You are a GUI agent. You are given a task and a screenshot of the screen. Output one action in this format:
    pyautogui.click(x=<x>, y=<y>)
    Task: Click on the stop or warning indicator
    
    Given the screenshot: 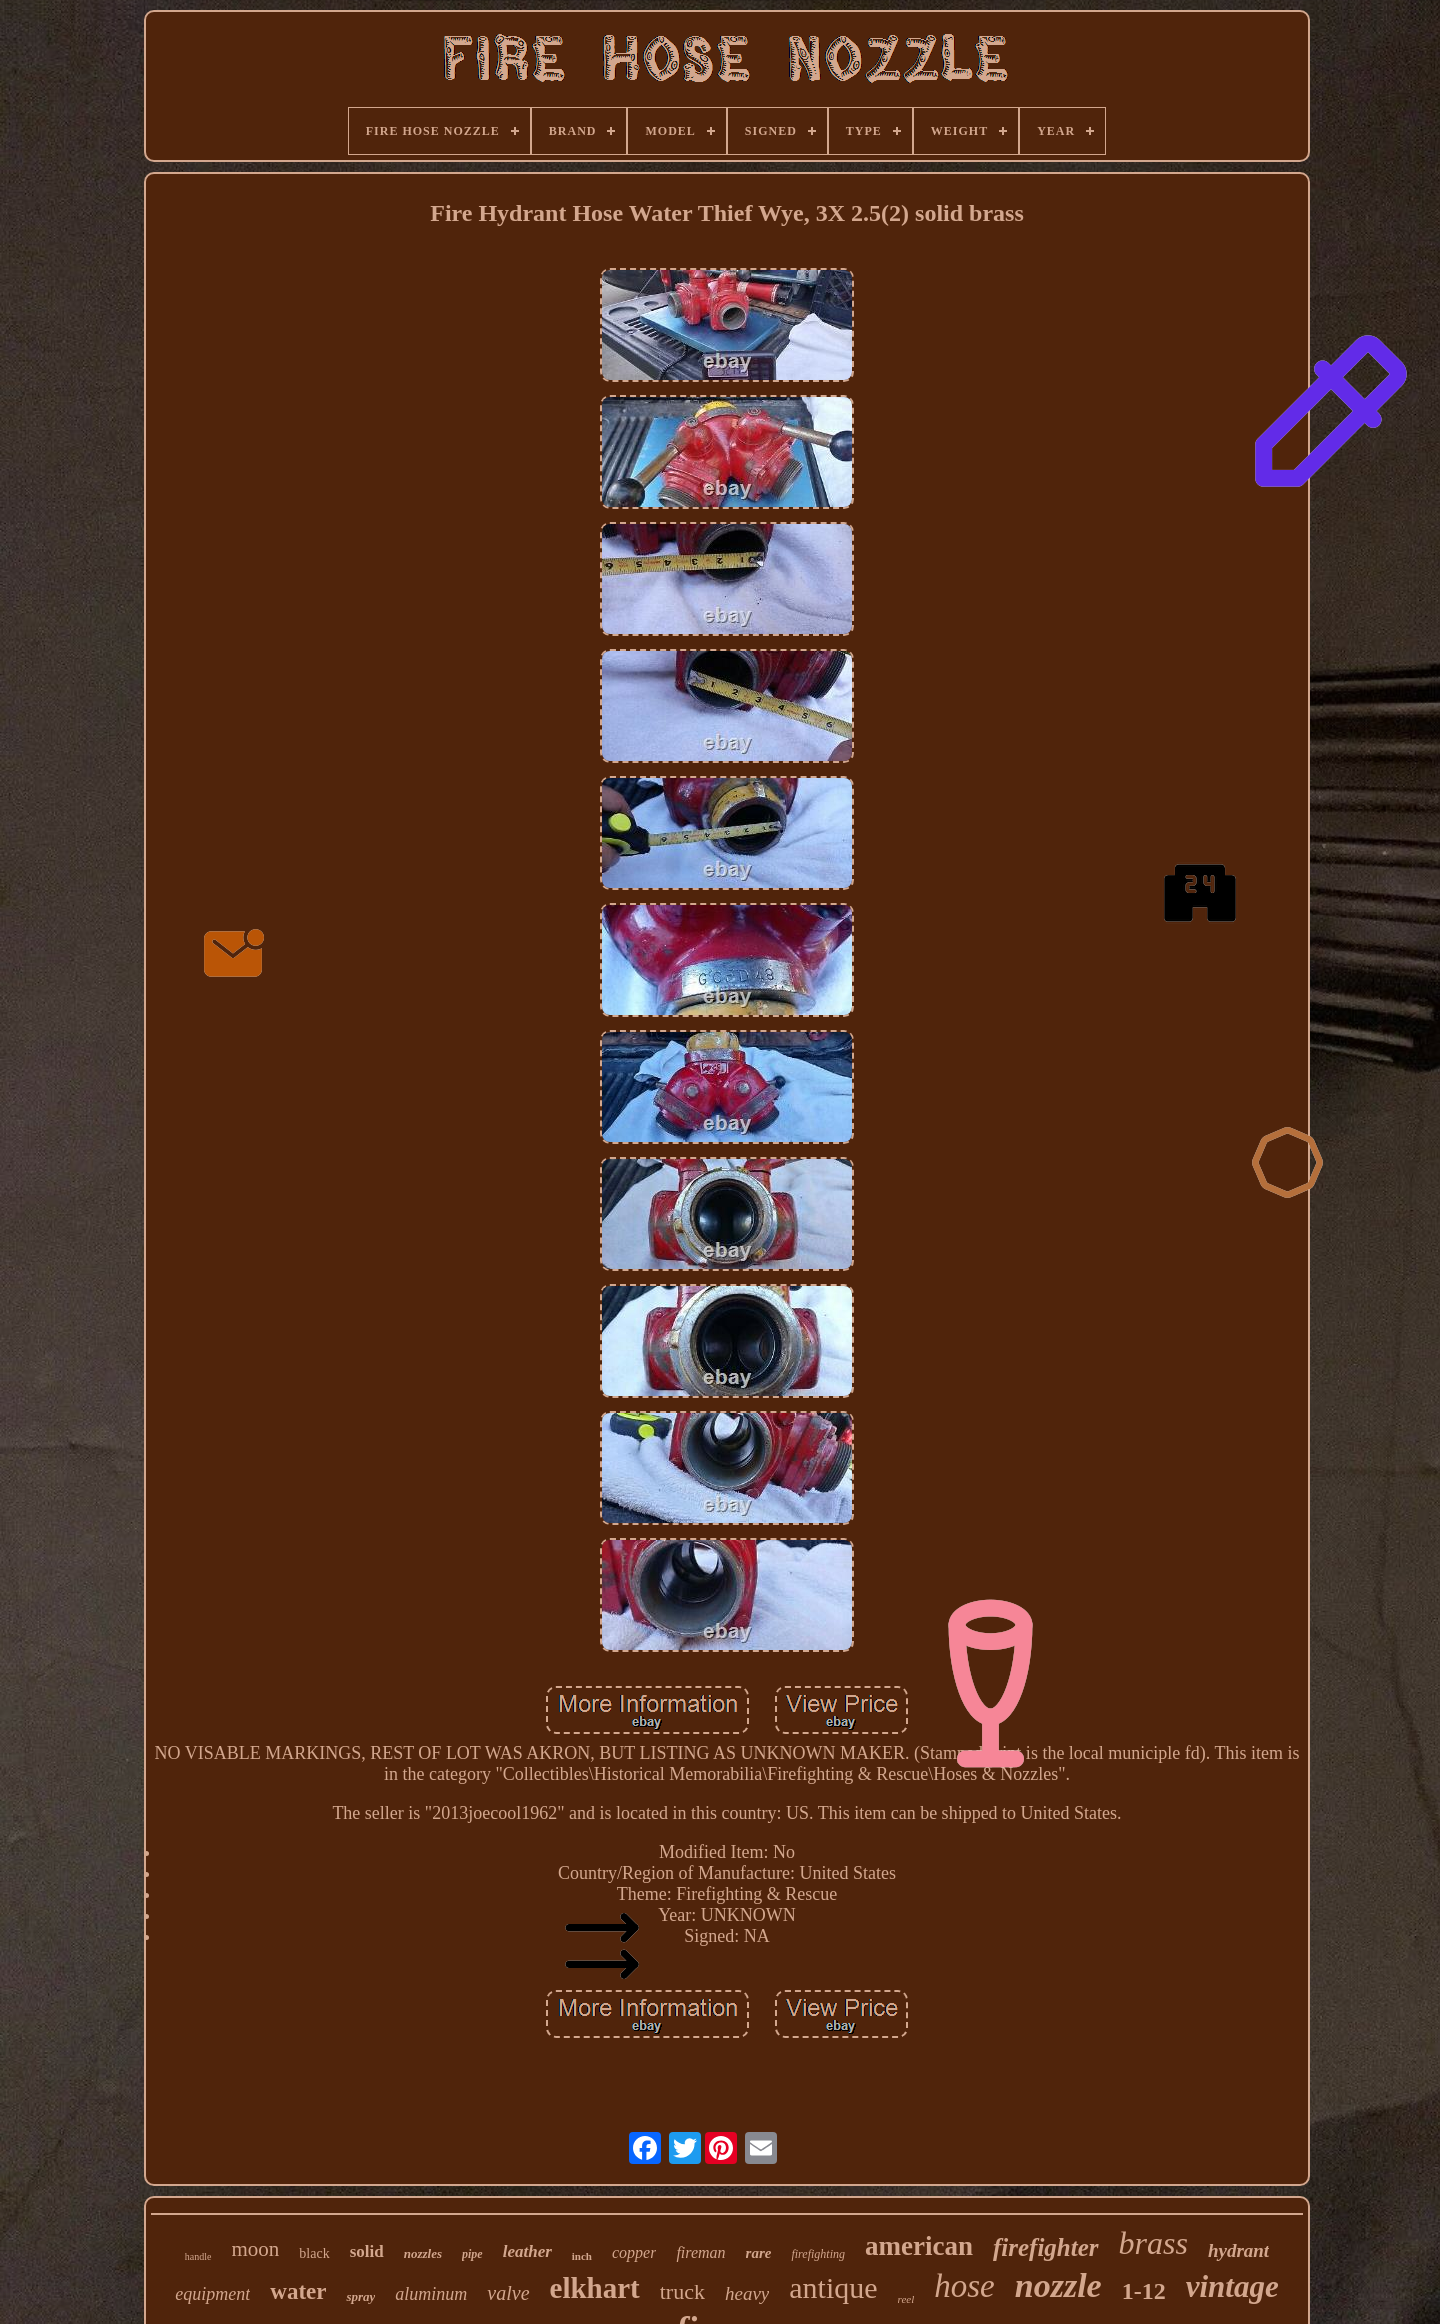 What is the action you would take?
    pyautogui.click(x=1287, y=1162)
    